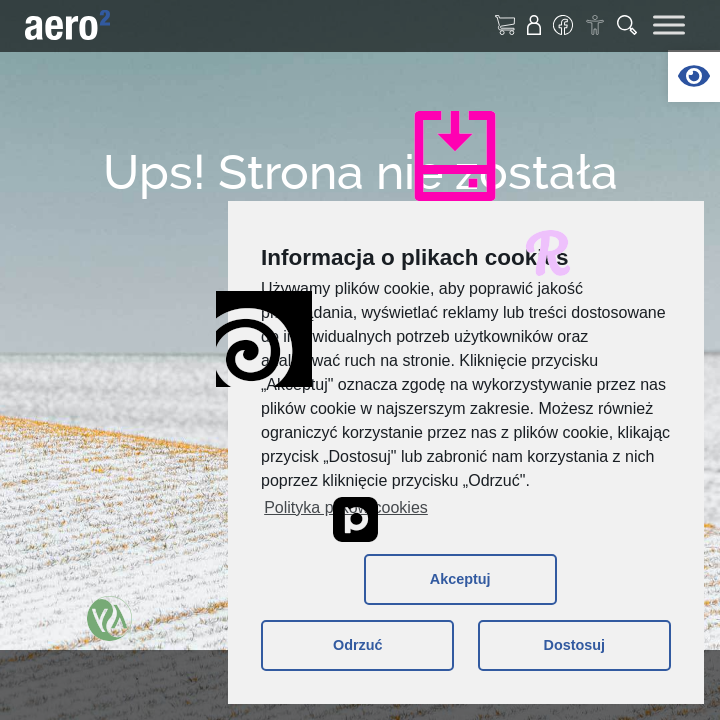 The height and width of the screenshot is (720, 720). I want to click on indicates a project built with common lisp, so click(109, 618).